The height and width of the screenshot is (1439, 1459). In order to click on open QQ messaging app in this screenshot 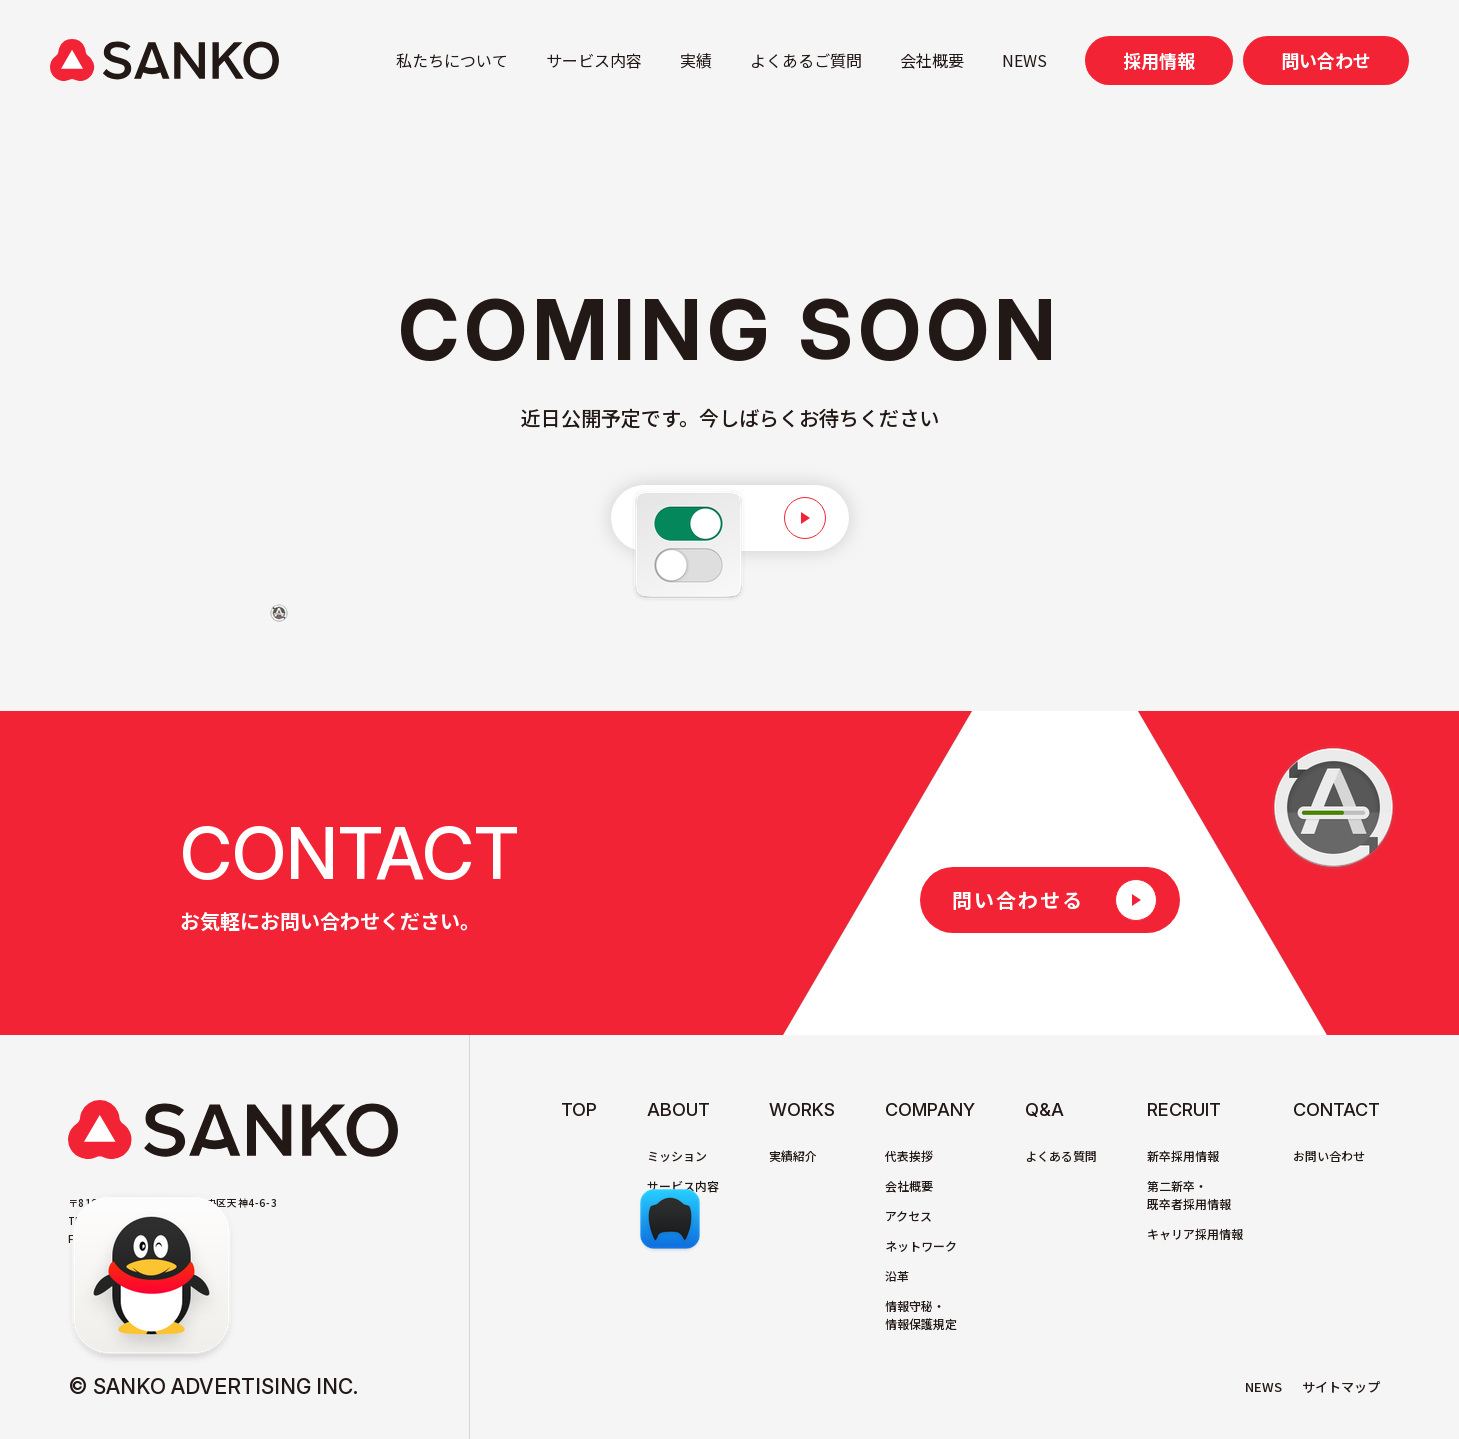, I will do `click(151, 1275)`.